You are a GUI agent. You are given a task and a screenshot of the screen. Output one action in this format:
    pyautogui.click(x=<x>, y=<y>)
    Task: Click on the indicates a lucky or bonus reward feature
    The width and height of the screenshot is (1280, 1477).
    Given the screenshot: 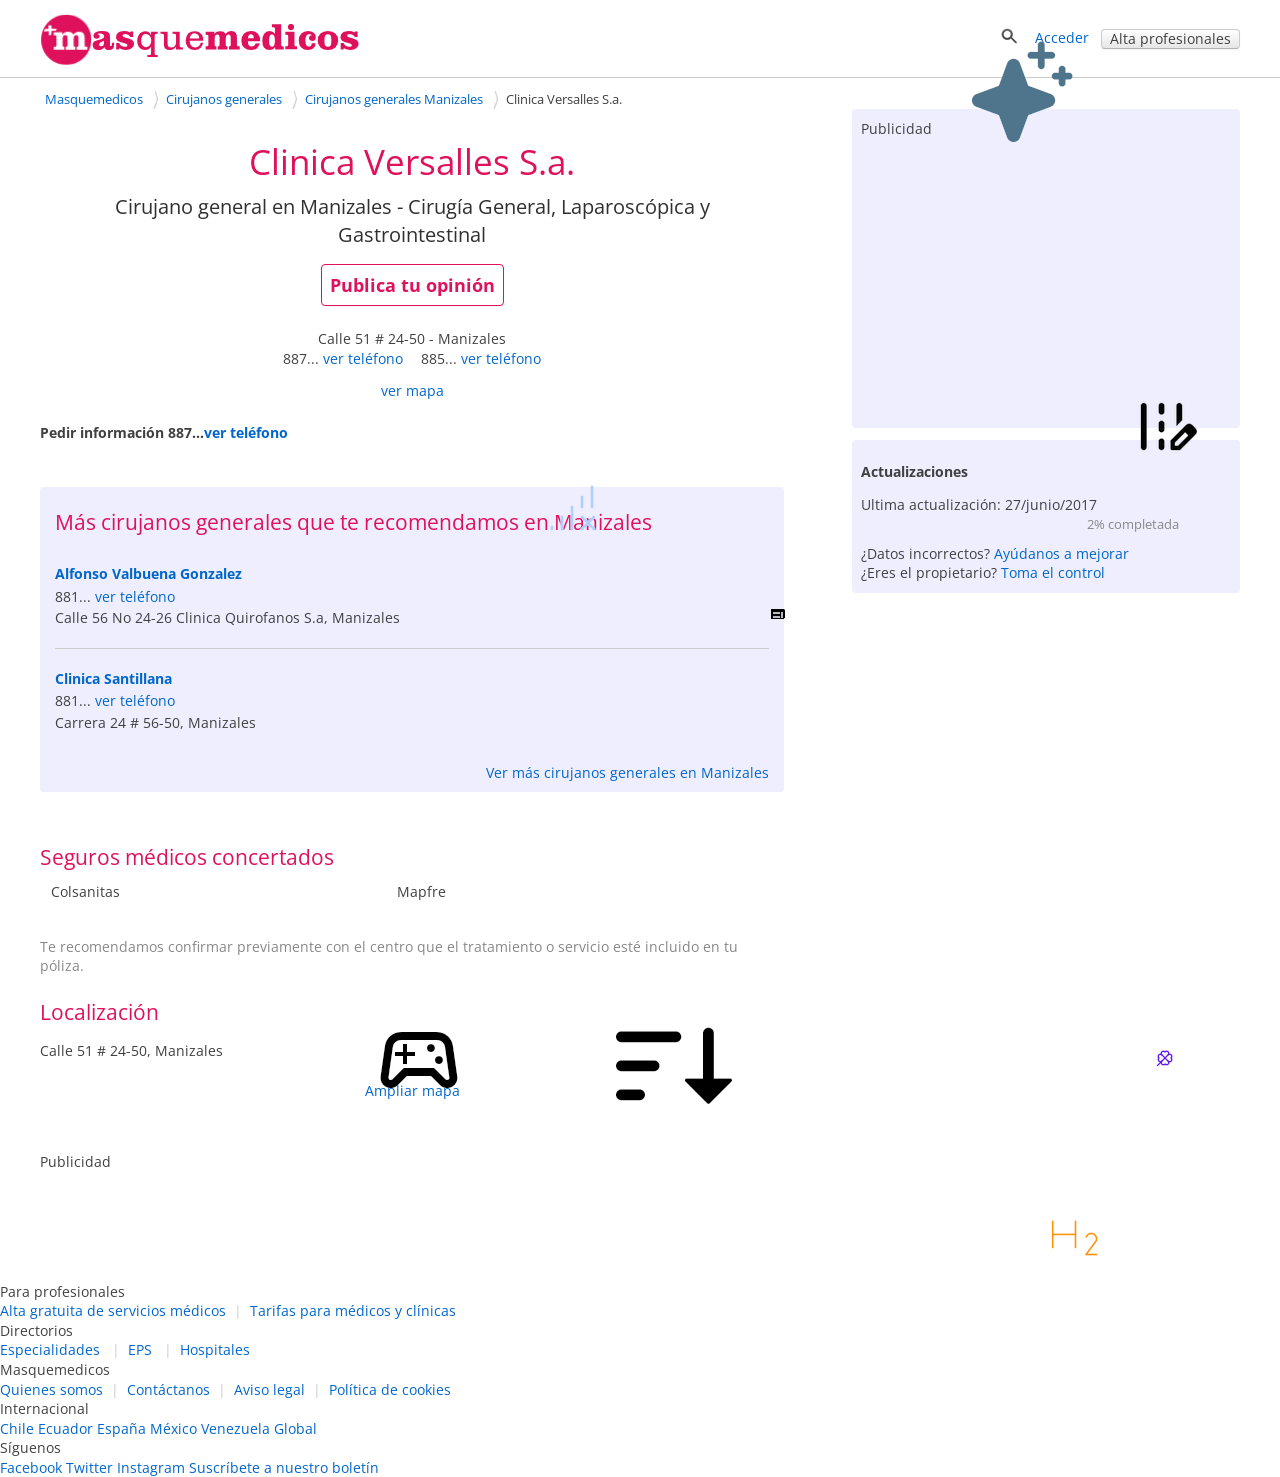 What is the action you would take?
    pyautogui.click(x=1165, y=1058)
    